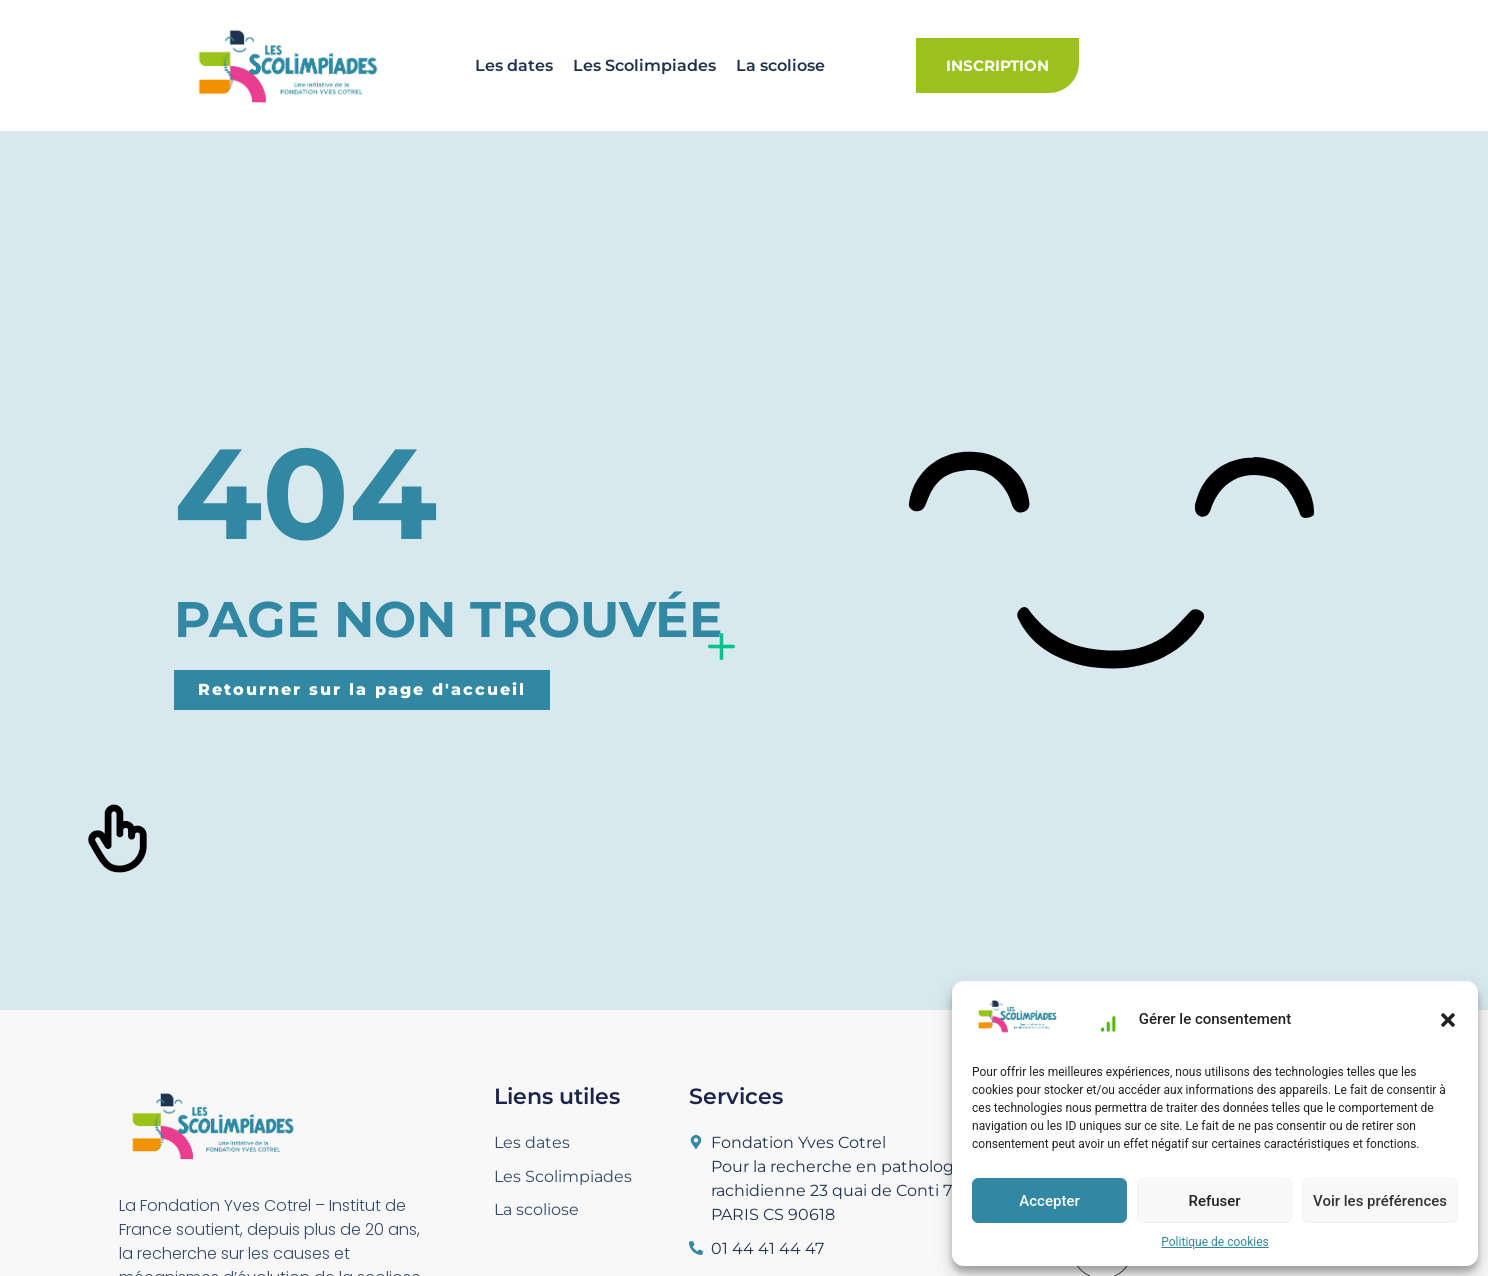 Image resolution: width=1488 pixels, height=1276 pixels. What do you see at coordinates (1115, 1020) in the screenshot?
I see `indicates medium cellular signal strength` at bounding box center [1115, 1020].